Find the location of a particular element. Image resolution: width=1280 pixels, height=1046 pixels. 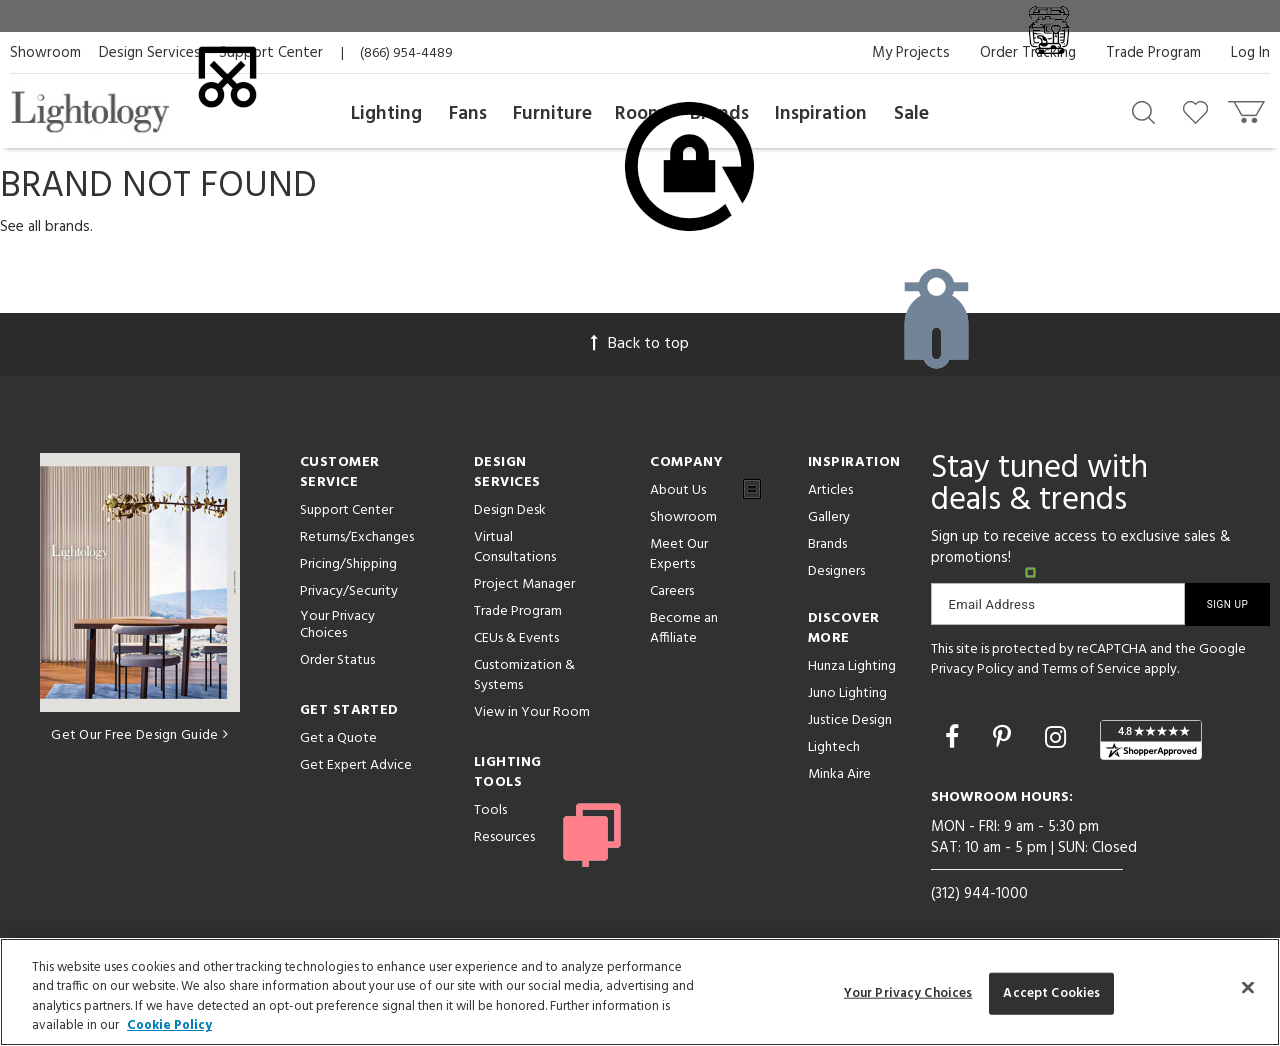

rich python library logo is located at coordinates (1049, 30).